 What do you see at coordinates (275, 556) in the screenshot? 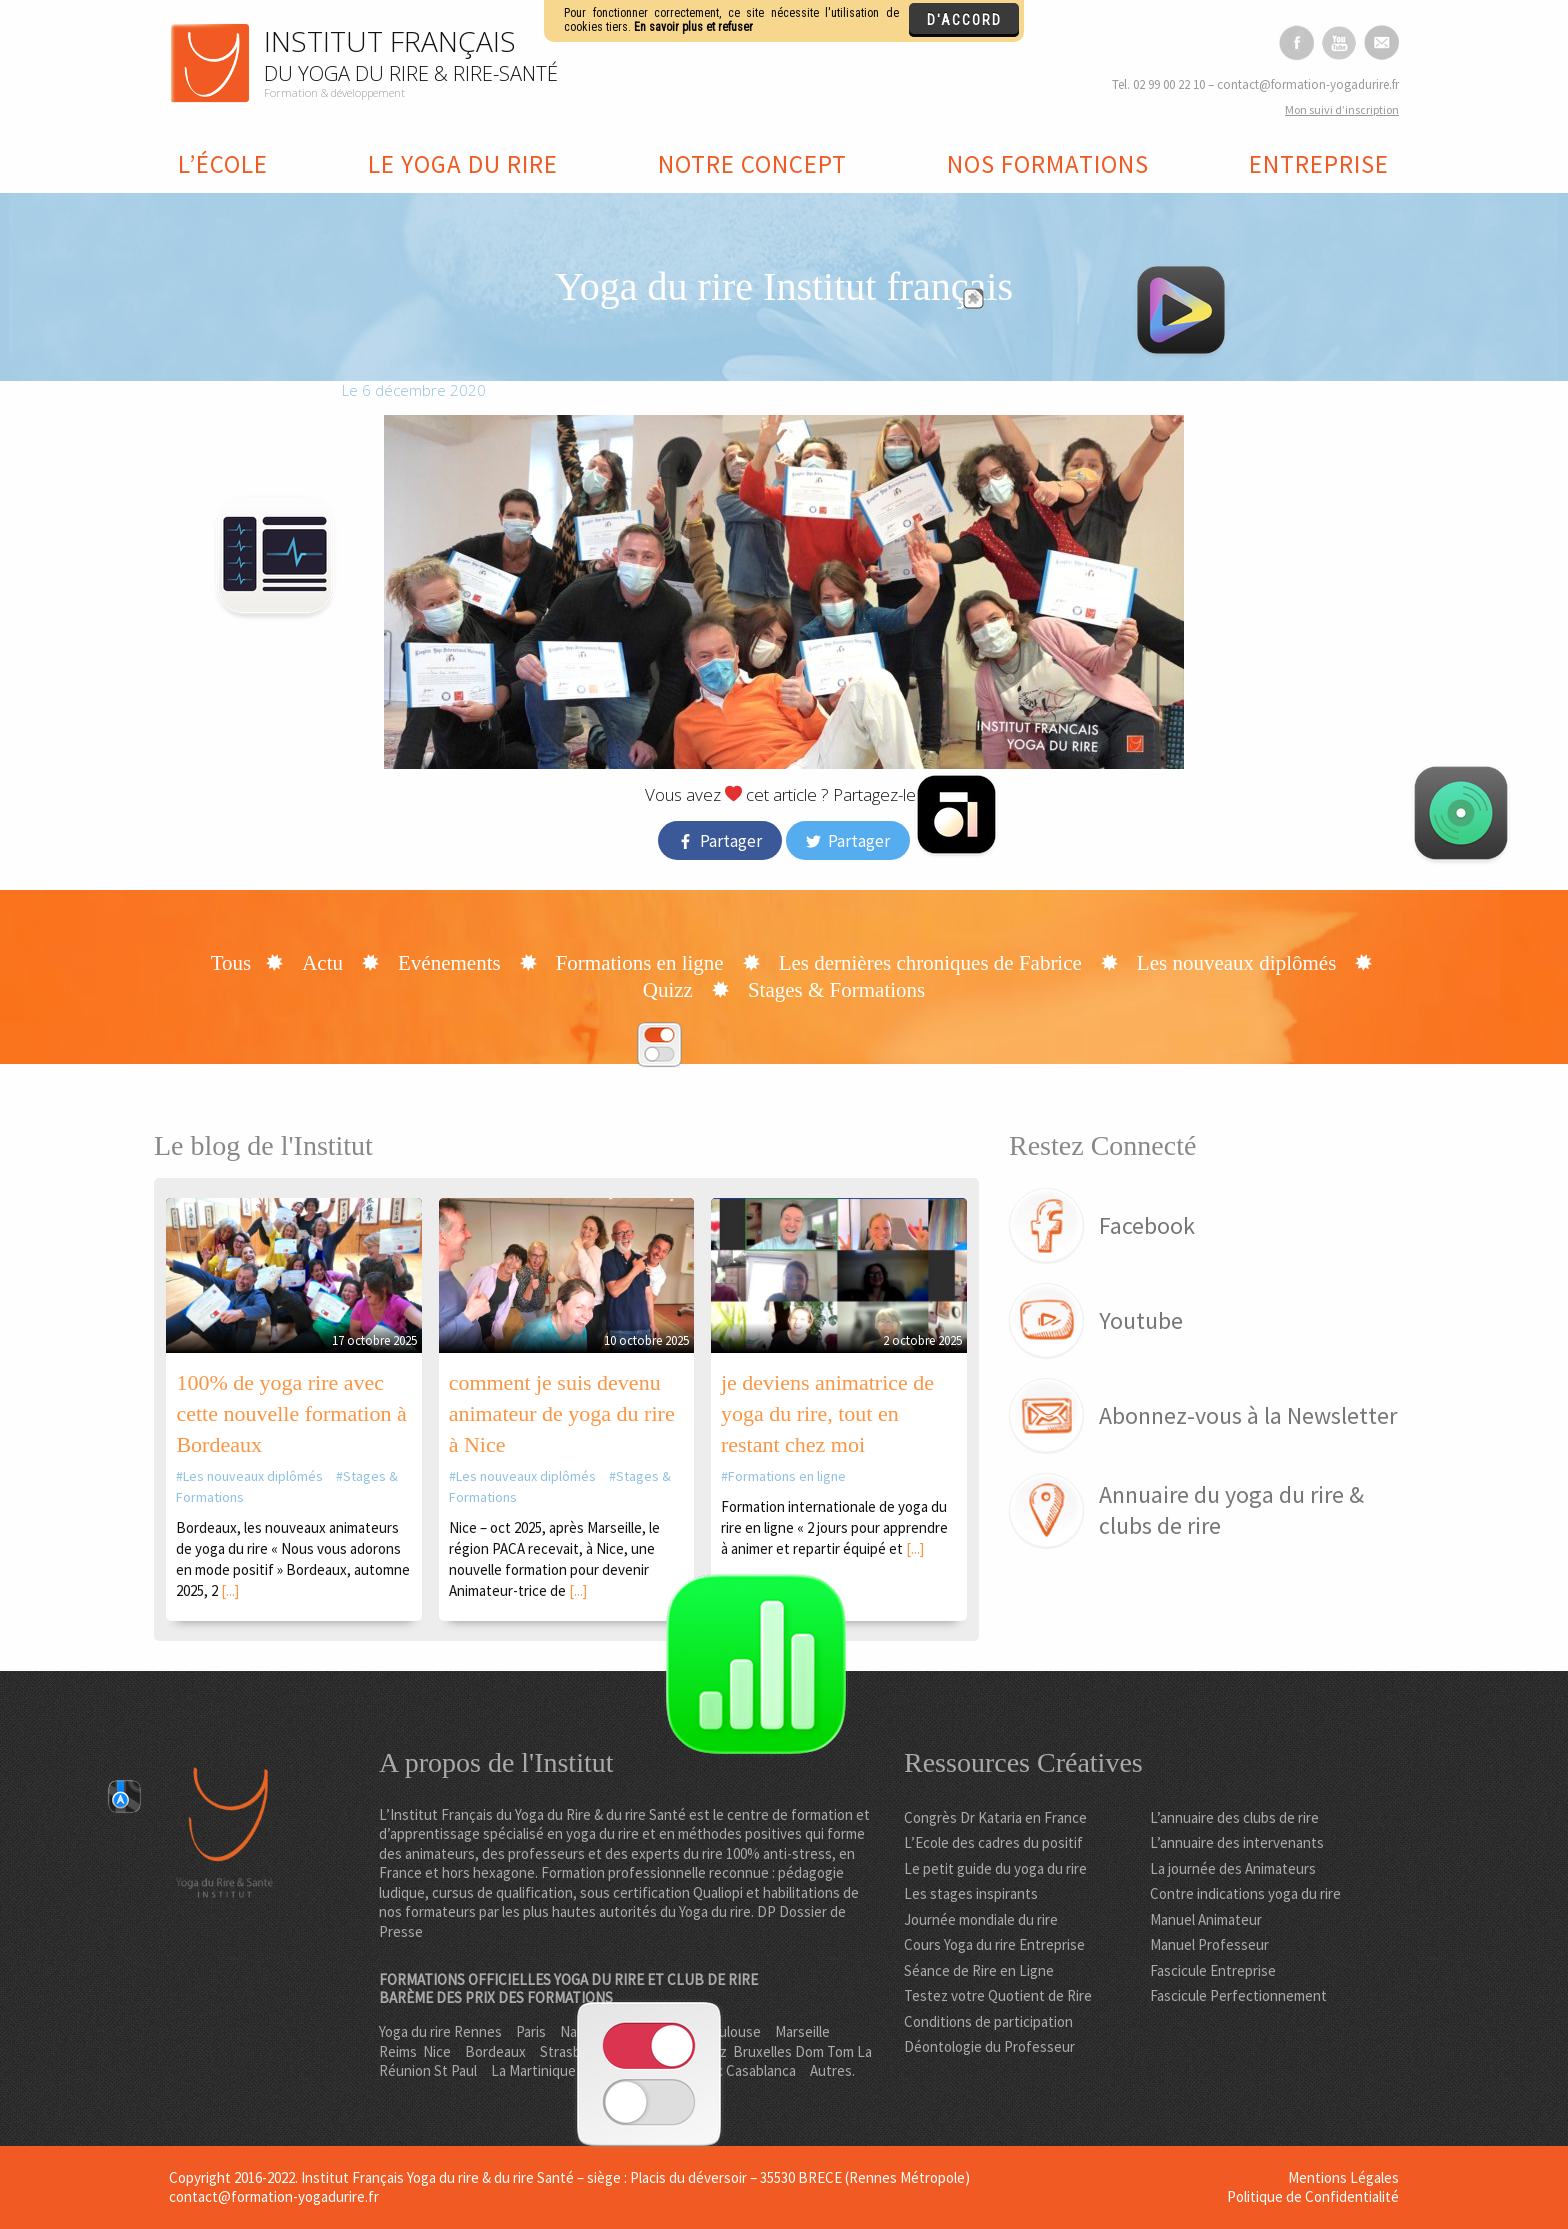
I see `open mission center system monitor` at bounding box center [275, 556].